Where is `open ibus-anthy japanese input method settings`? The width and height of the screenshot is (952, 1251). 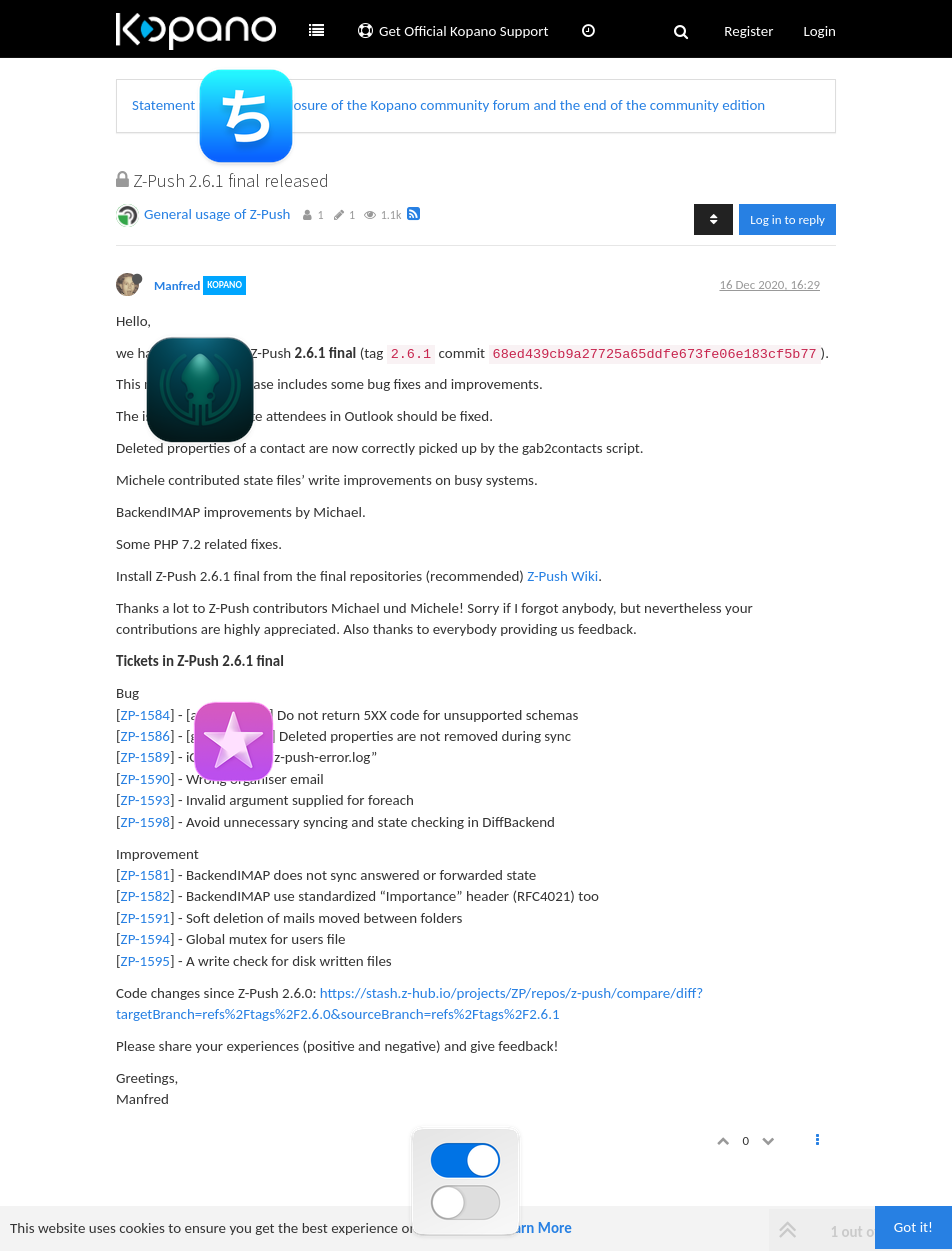 open ibus-anthy japanese input method settings is located at coordinates (246, 116).